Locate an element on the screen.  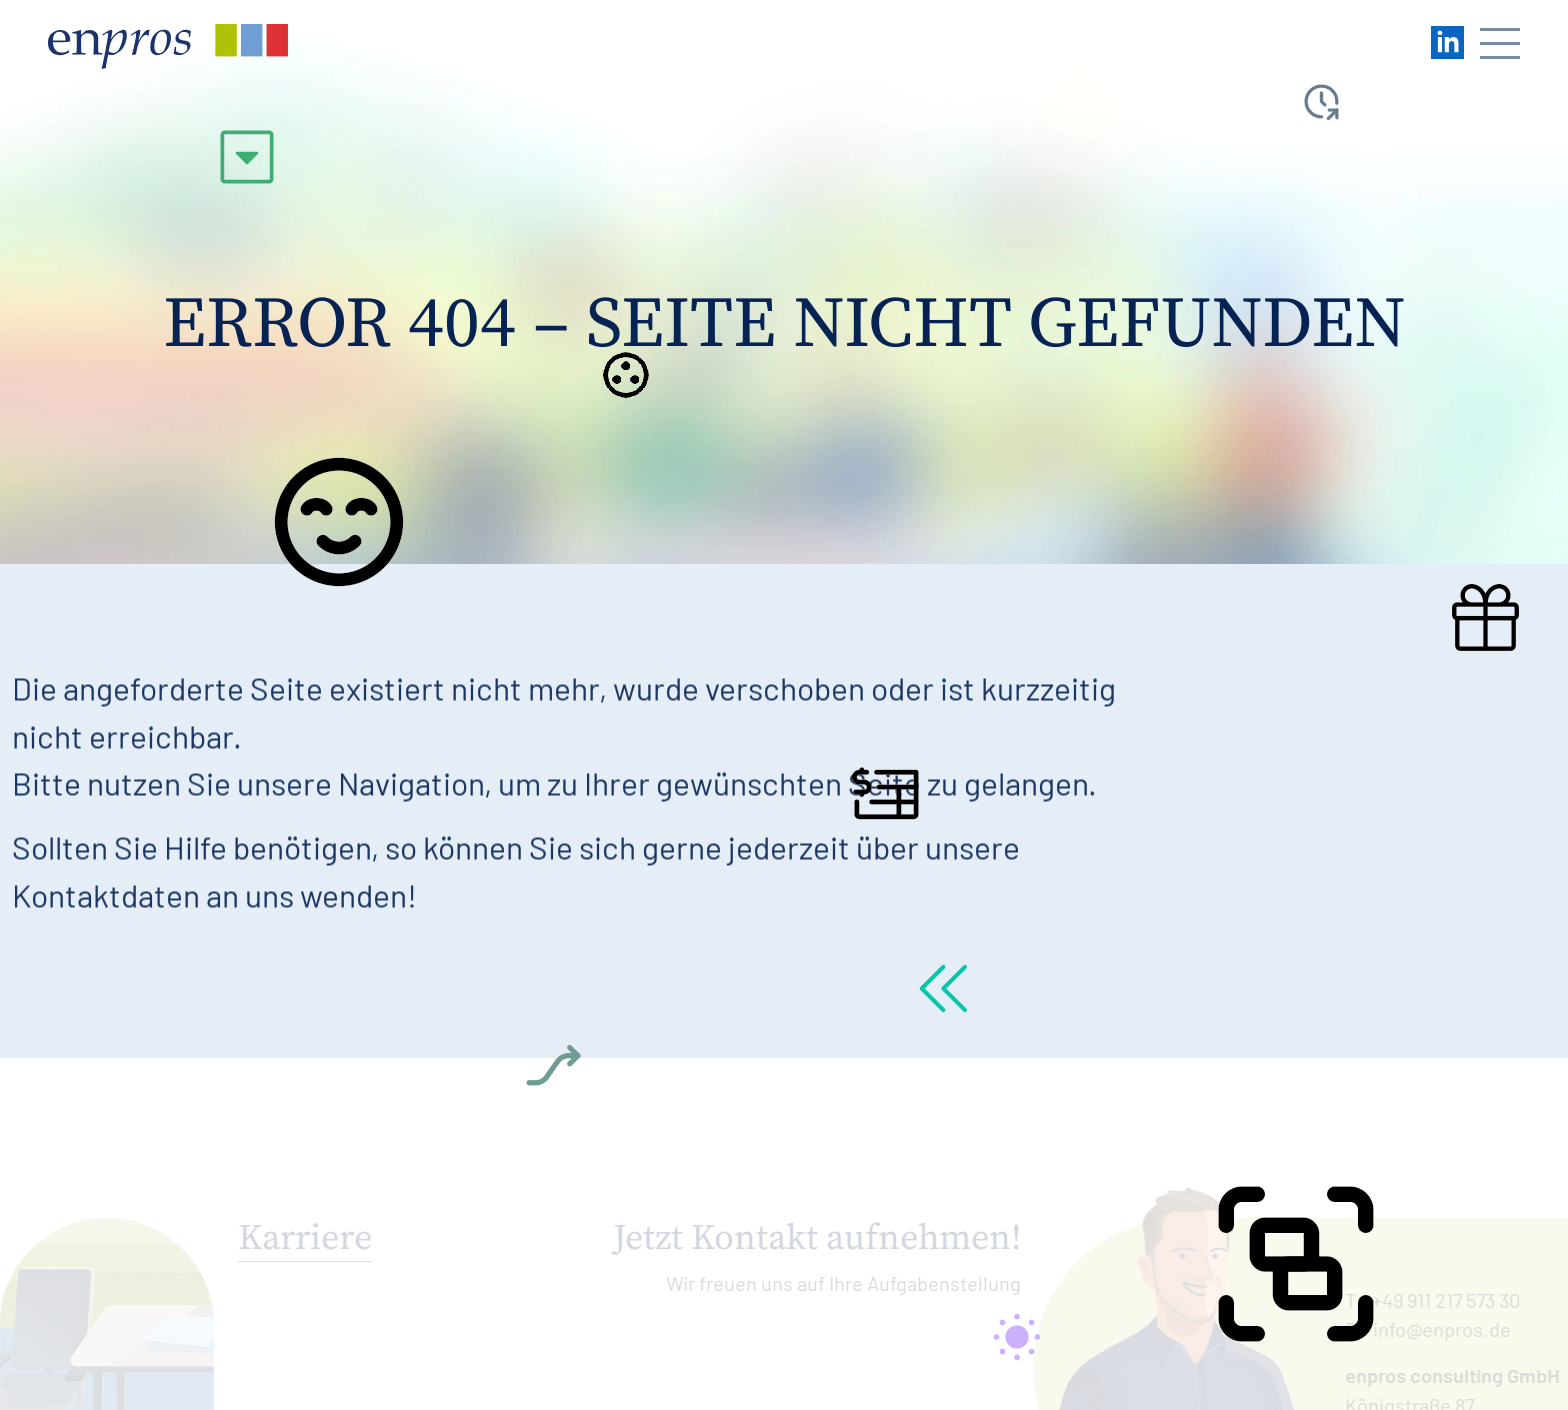
share a scheduled event or time is located at coordinates (1321, 101).